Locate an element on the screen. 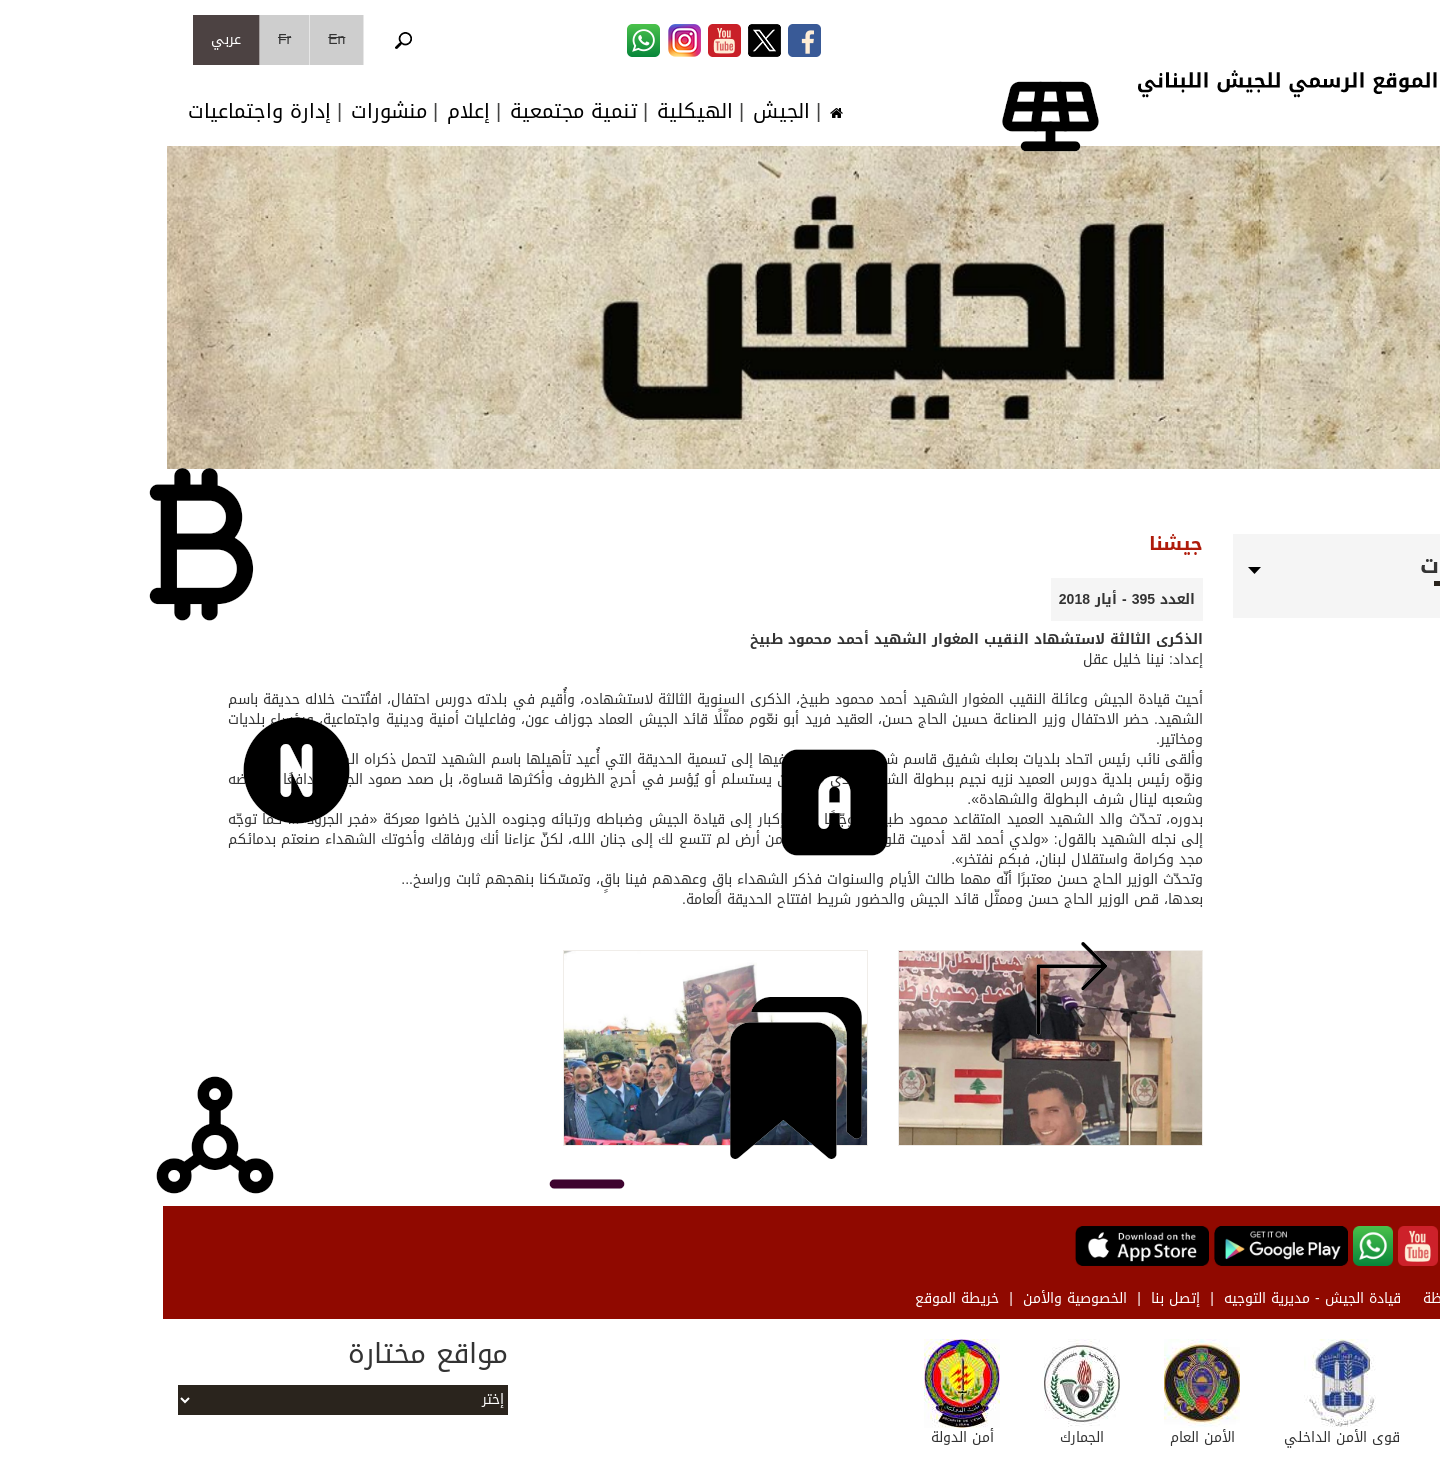 This screenshot has width=1440, height=1458. view solar energy or panel settings is located at coordinates (1050, 116).